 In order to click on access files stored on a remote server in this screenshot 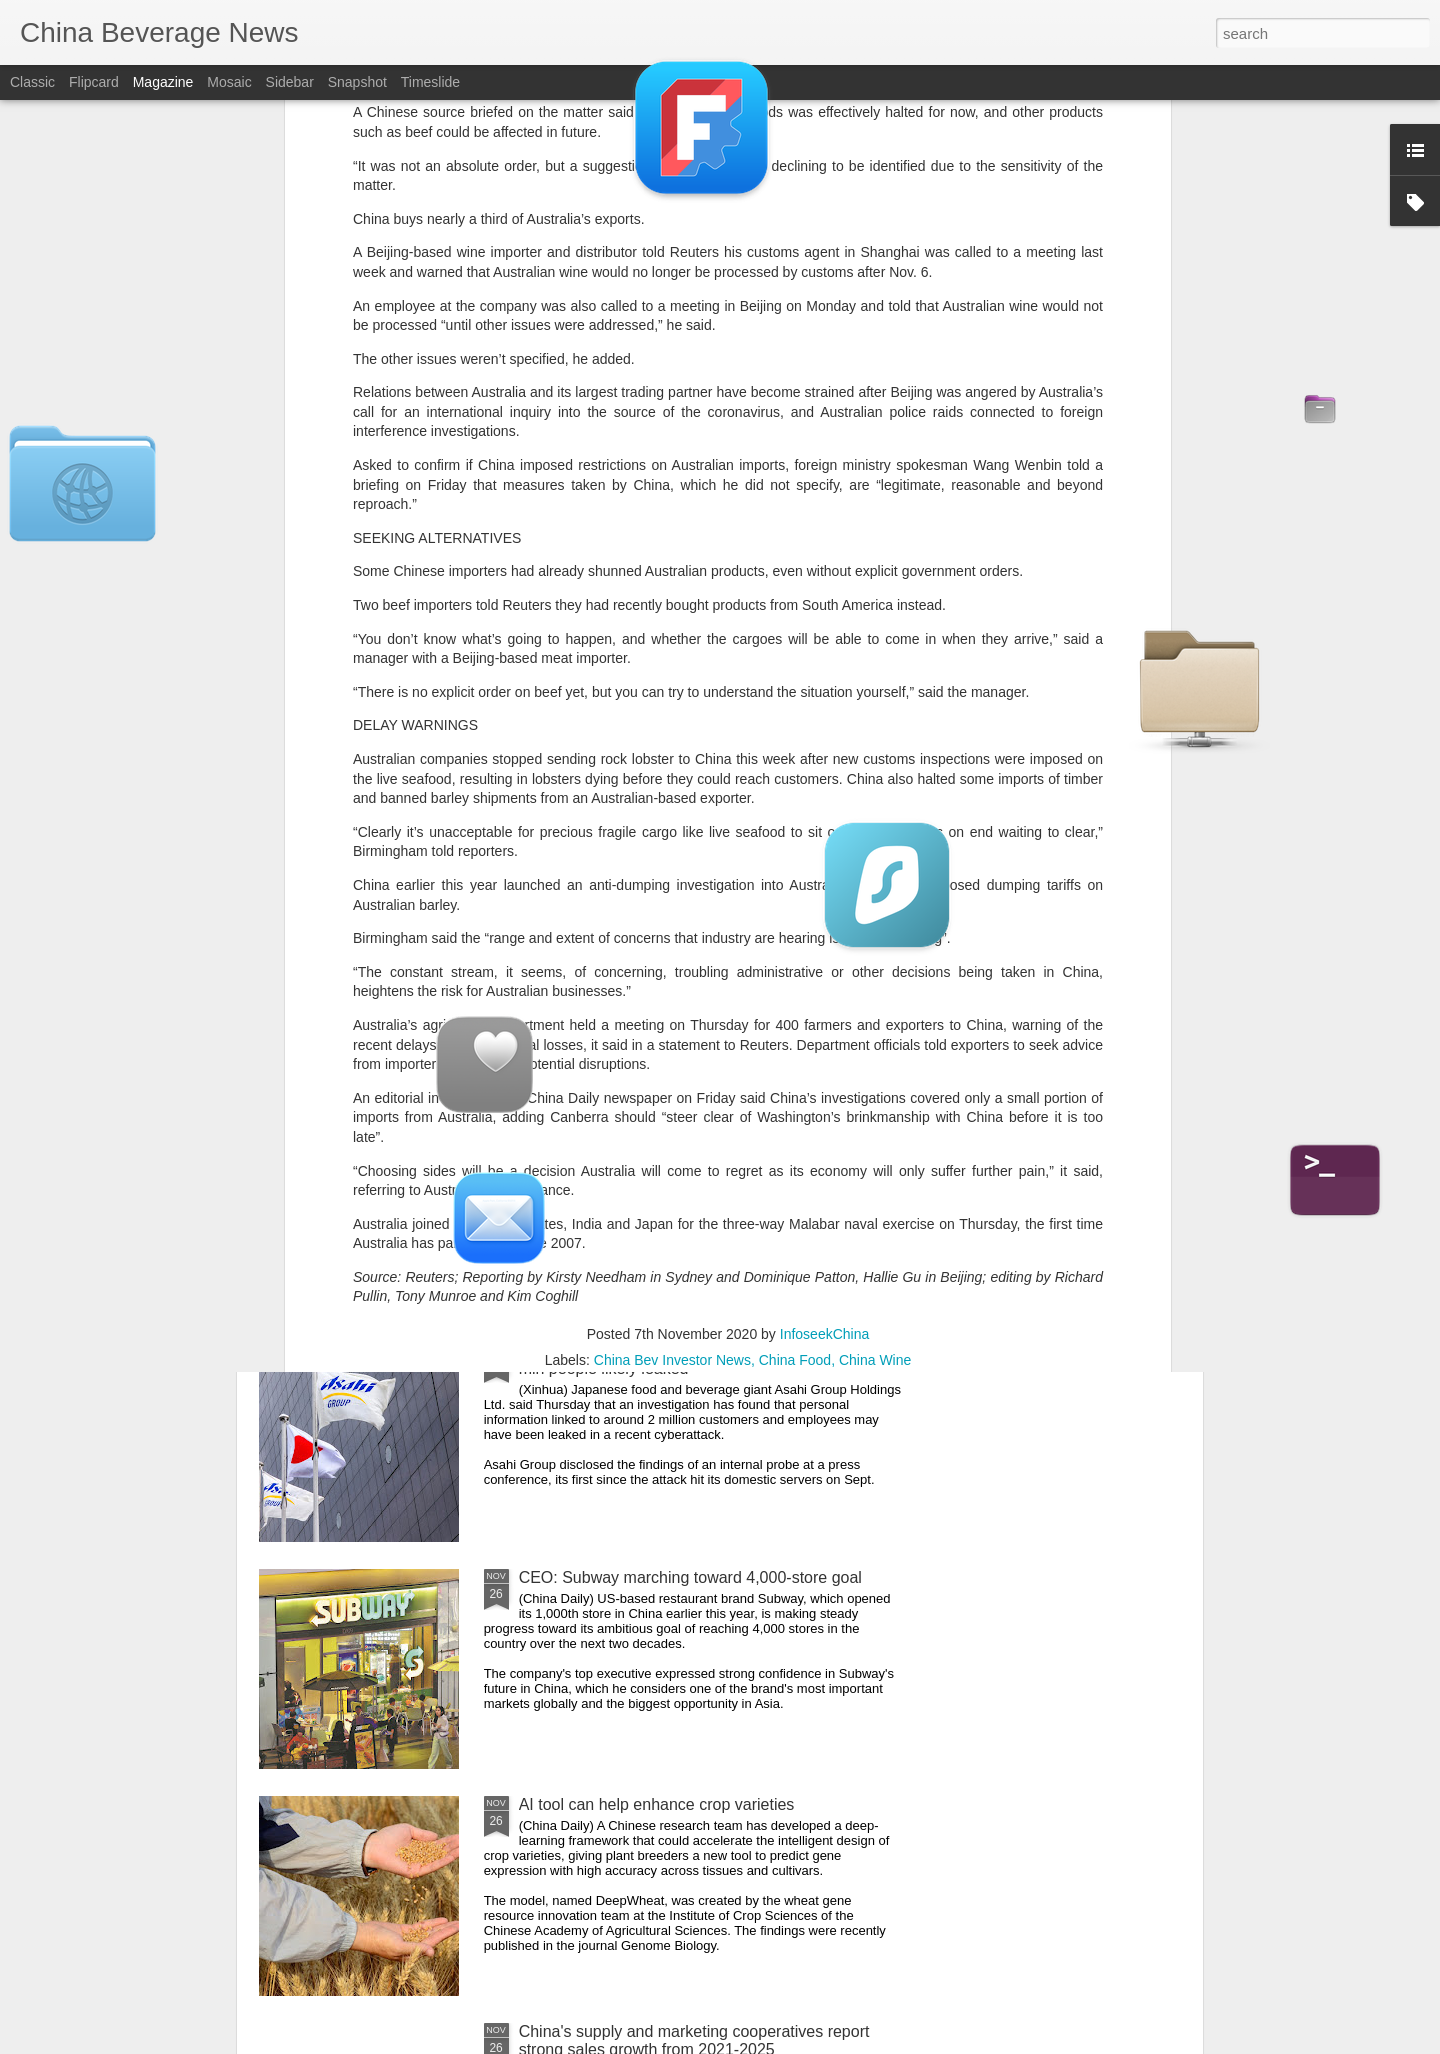, I will do `click(1199, 692)`.